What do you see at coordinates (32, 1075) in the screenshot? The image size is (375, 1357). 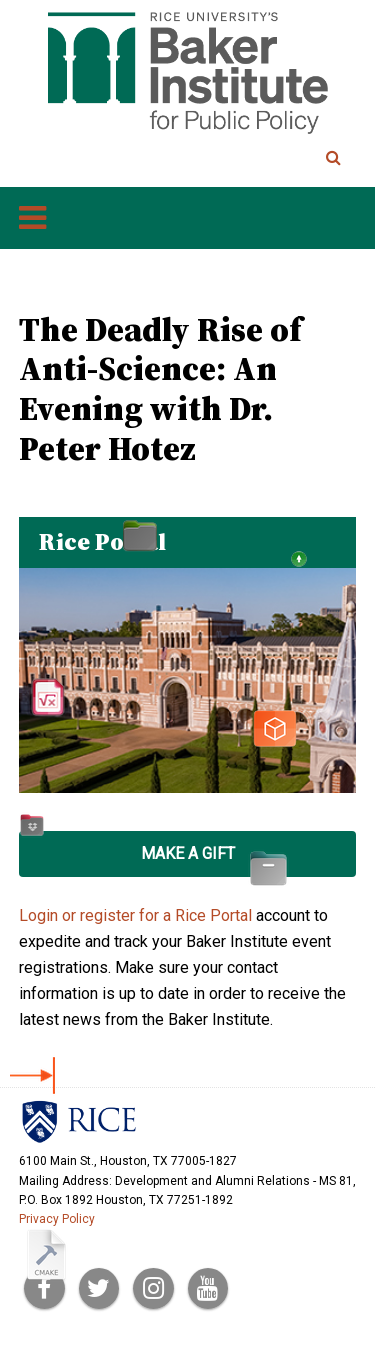 I see `go to the last item or page` at bounding box center [32, 1075].